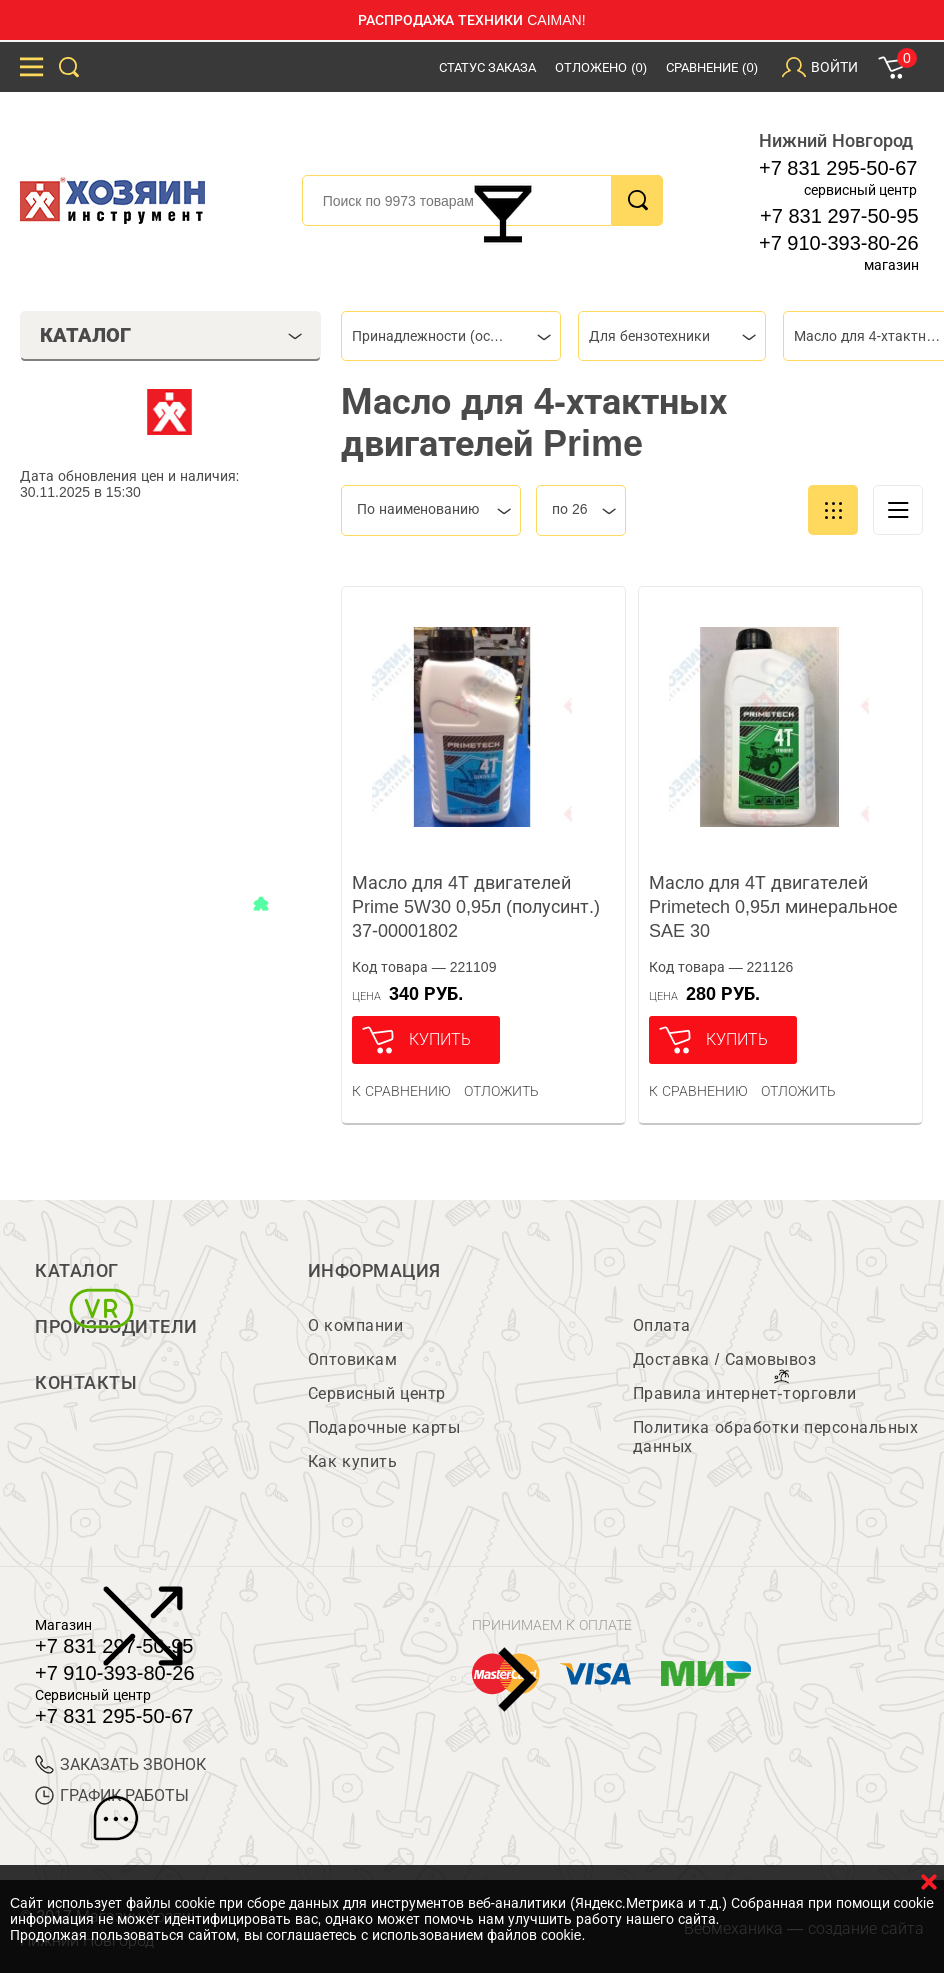 This screenshot has height=1973, width=944. What do you see at coordinates (101, 1308) in the screenshot?
I see `access virtual reality mode or settings` at bounding box center [101, 1308].